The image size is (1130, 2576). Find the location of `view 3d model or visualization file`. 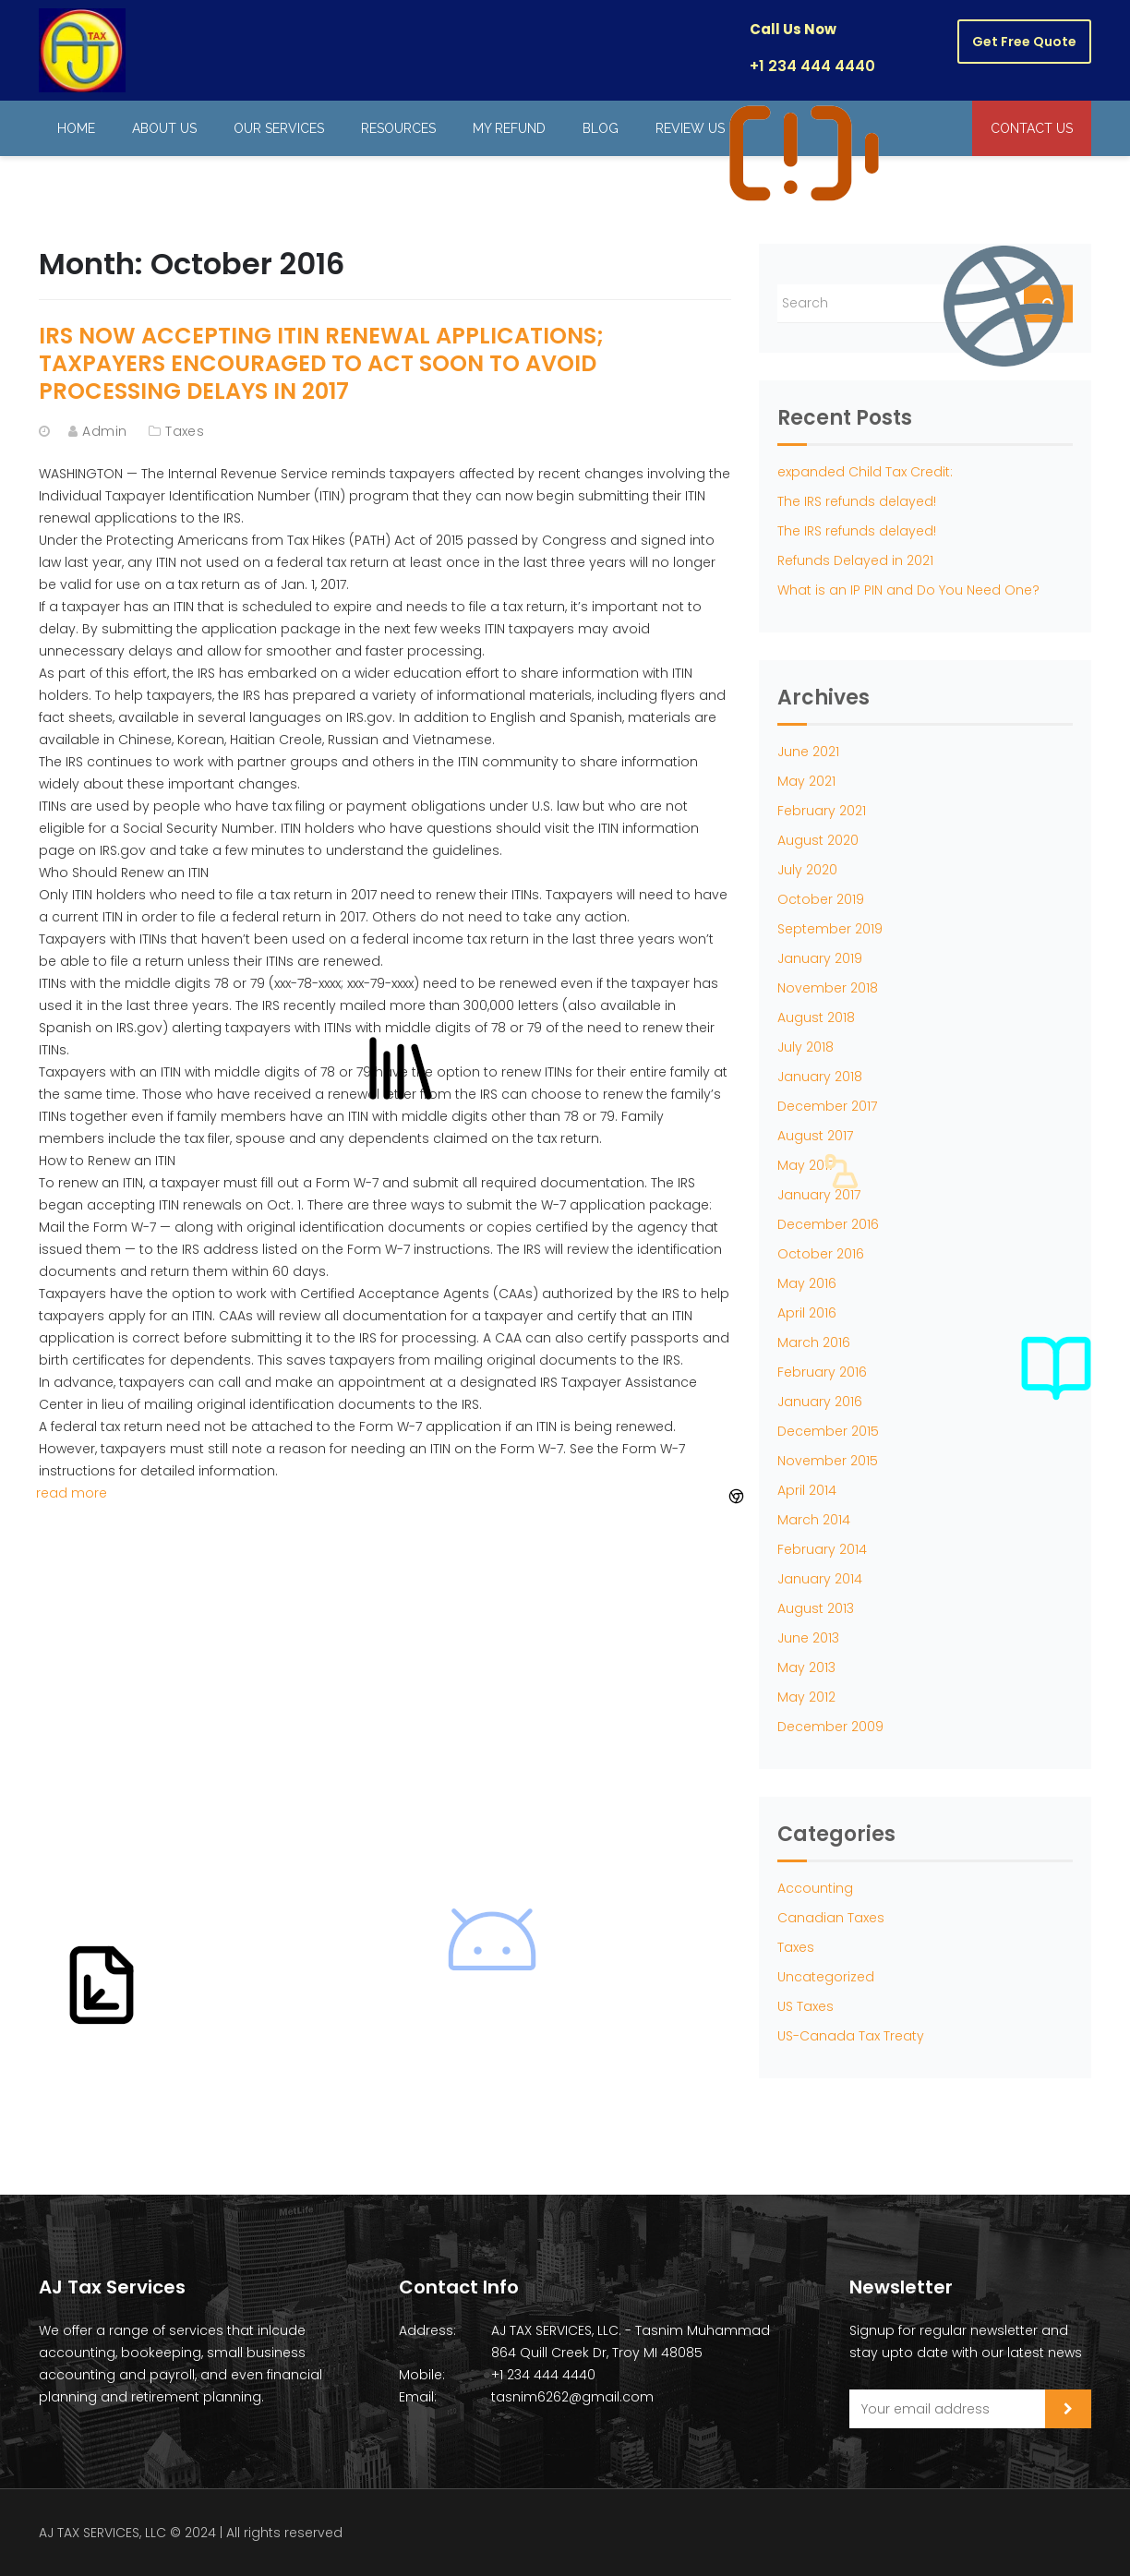

view 3d model or visualization file is located at coordinates (102, 1985).